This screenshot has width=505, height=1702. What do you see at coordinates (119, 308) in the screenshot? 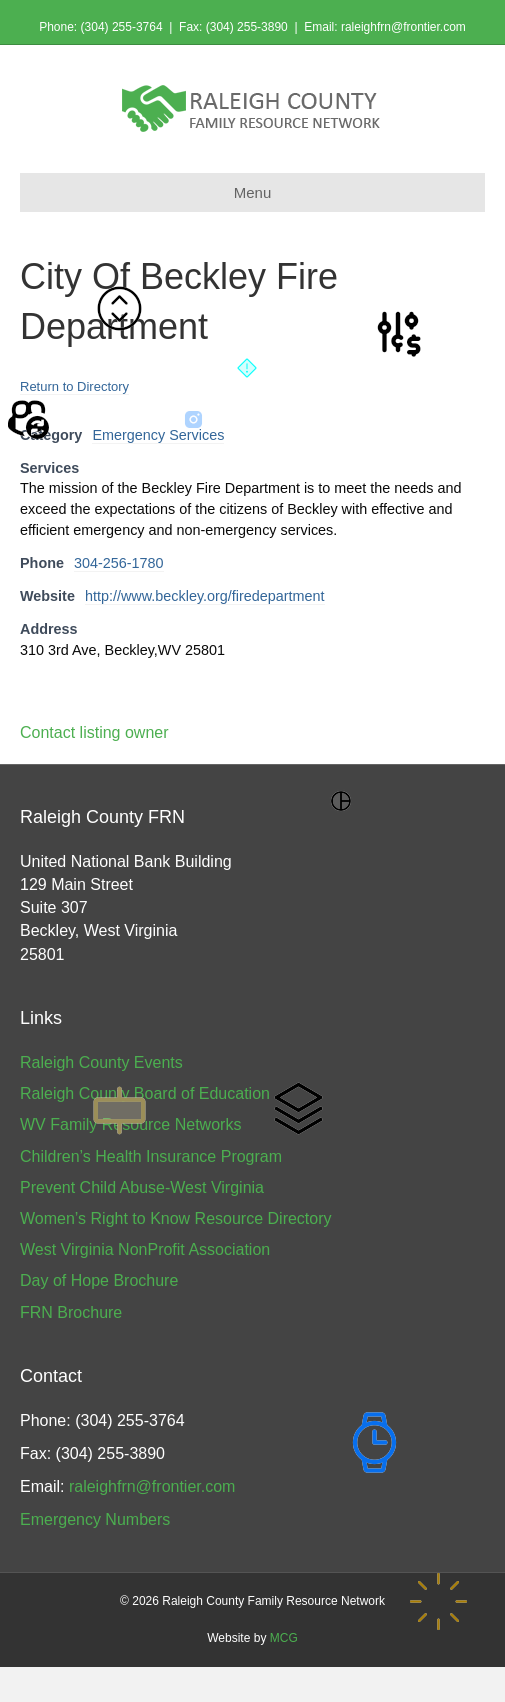
I see `expand or collapse content` at bounding box center [119, 308].